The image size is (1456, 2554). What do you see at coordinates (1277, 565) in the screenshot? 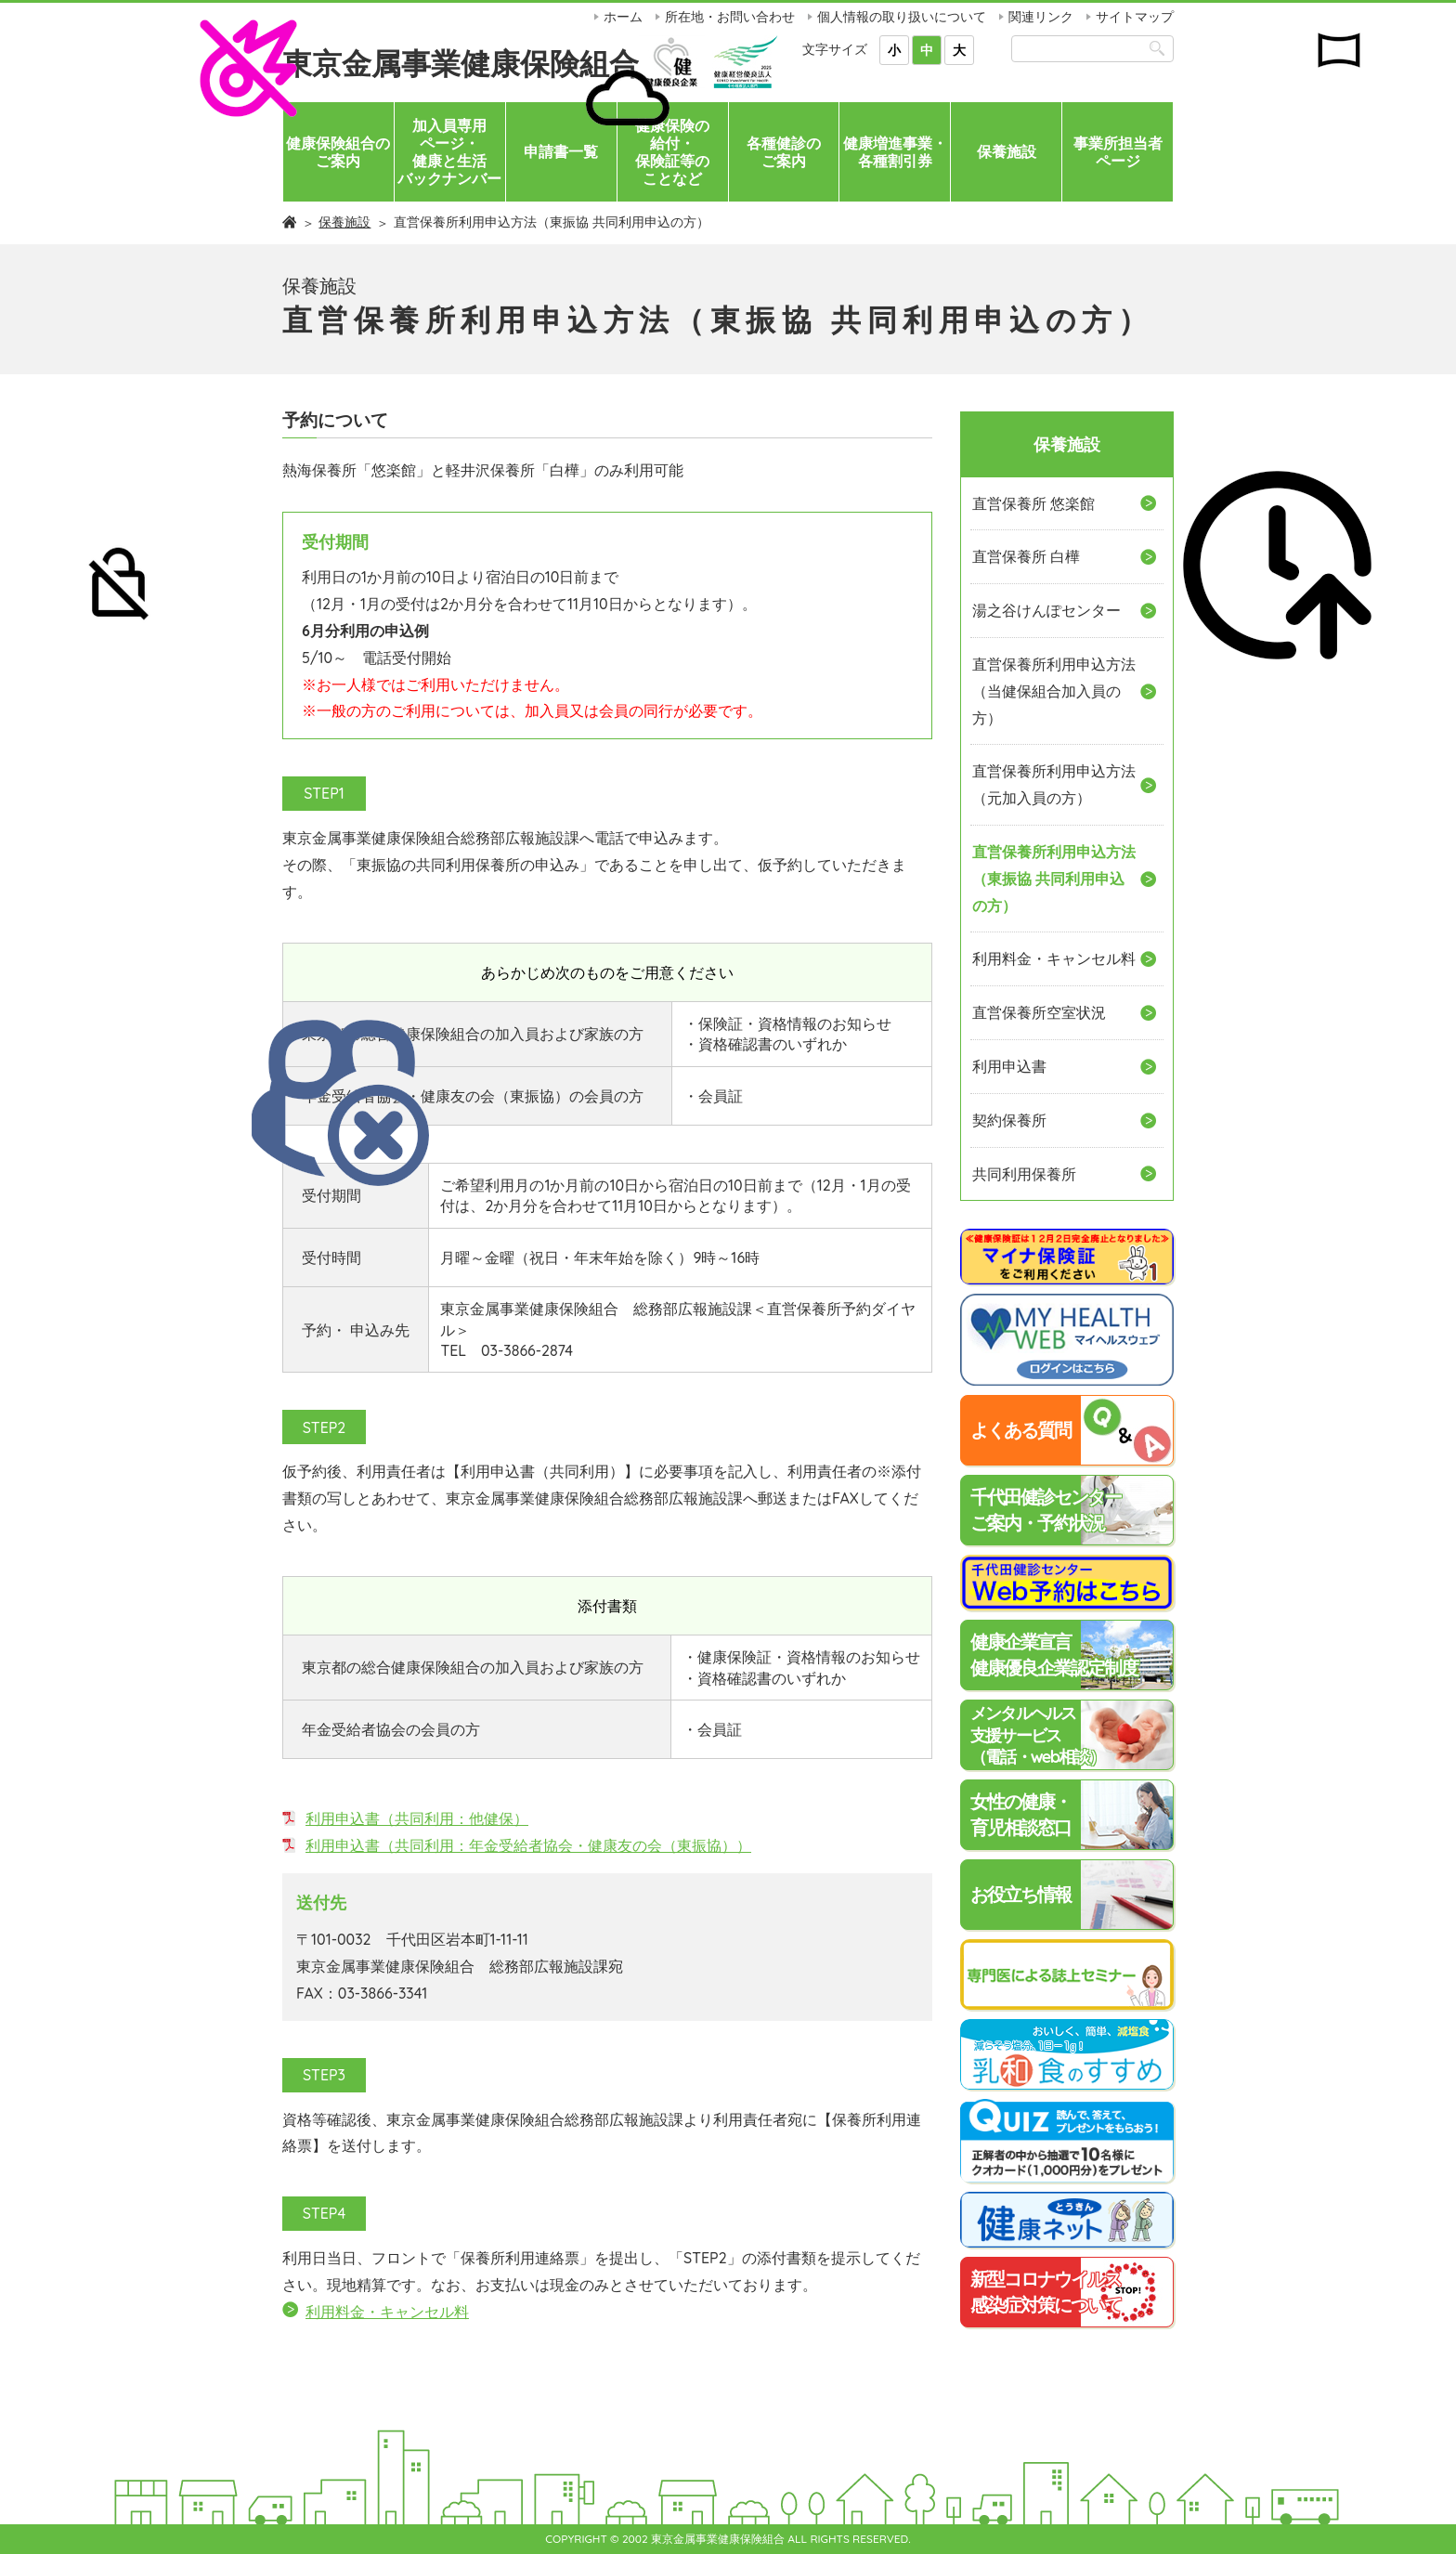
I see `upload or sync time data` at bounding box center [1277, 565].